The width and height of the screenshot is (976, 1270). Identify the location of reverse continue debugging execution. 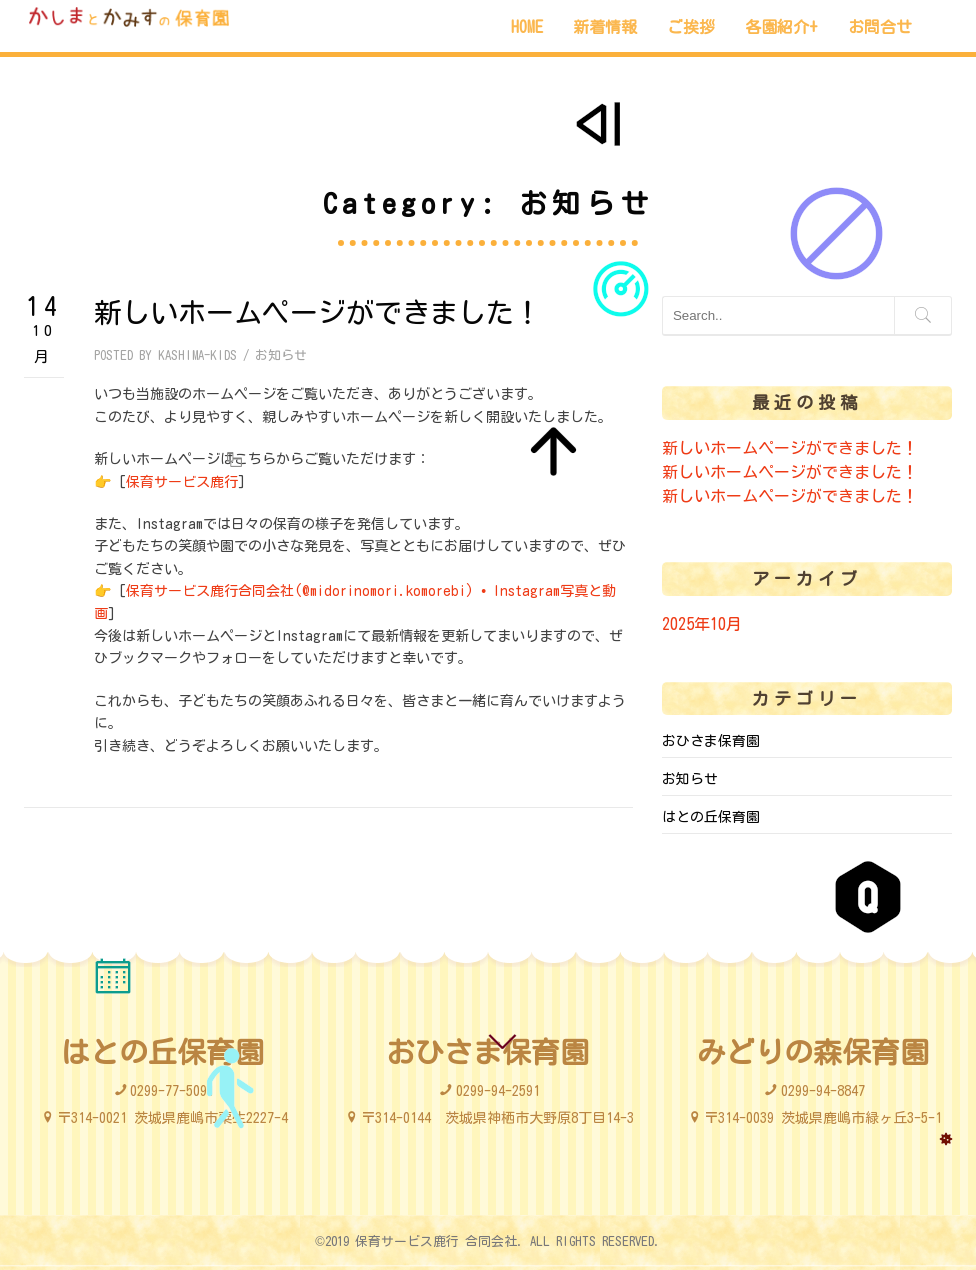
(600, 124).